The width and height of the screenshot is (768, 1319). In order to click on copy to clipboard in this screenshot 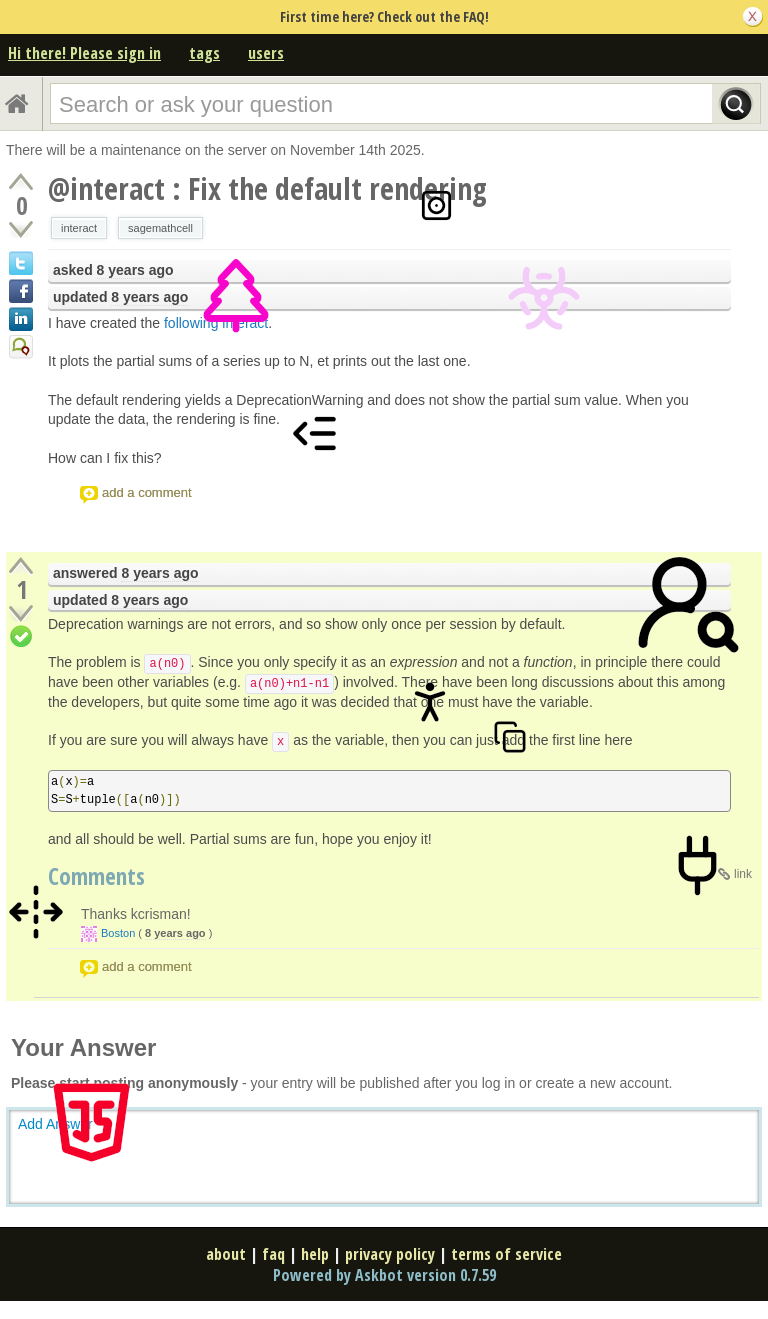, I will do `click(510, 737)`.